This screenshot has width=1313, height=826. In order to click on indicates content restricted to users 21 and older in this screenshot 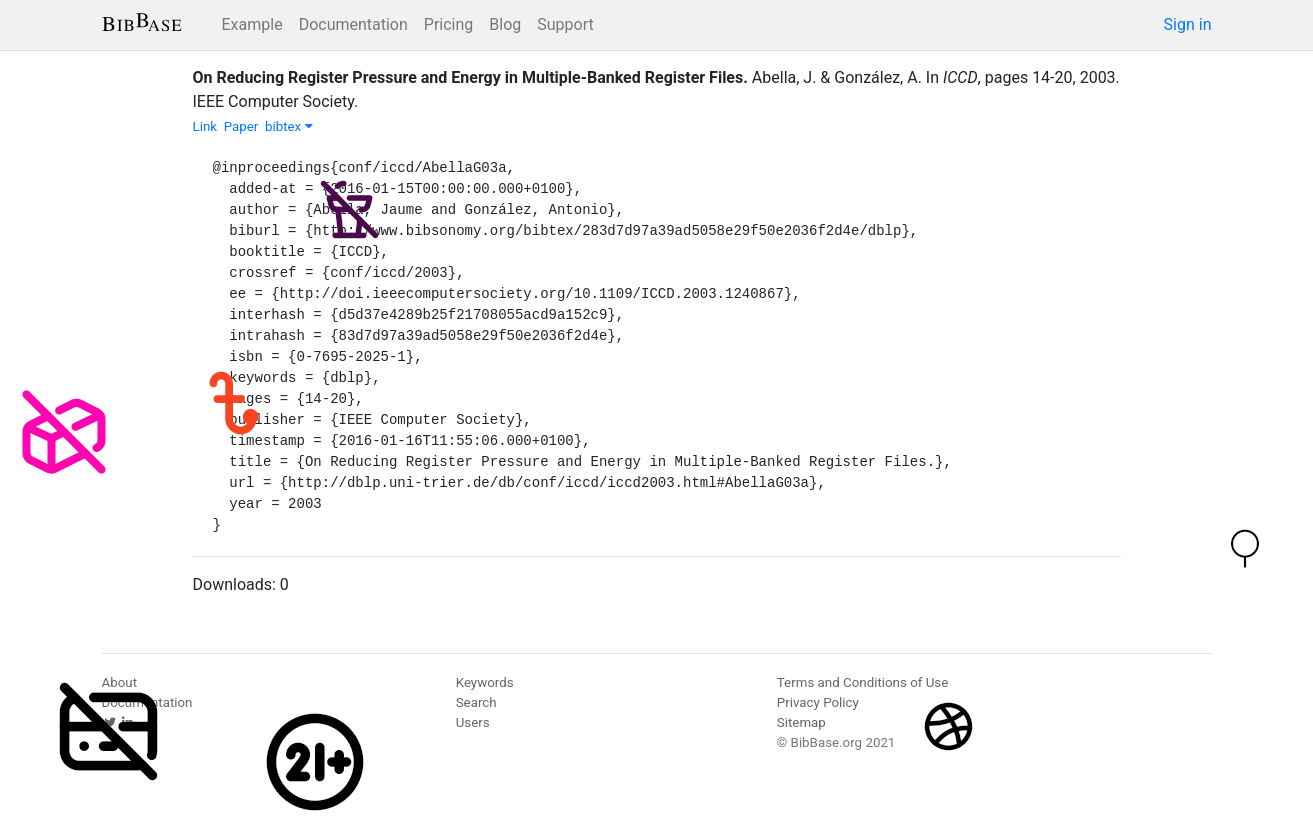, I will do `click(315, 762)`.